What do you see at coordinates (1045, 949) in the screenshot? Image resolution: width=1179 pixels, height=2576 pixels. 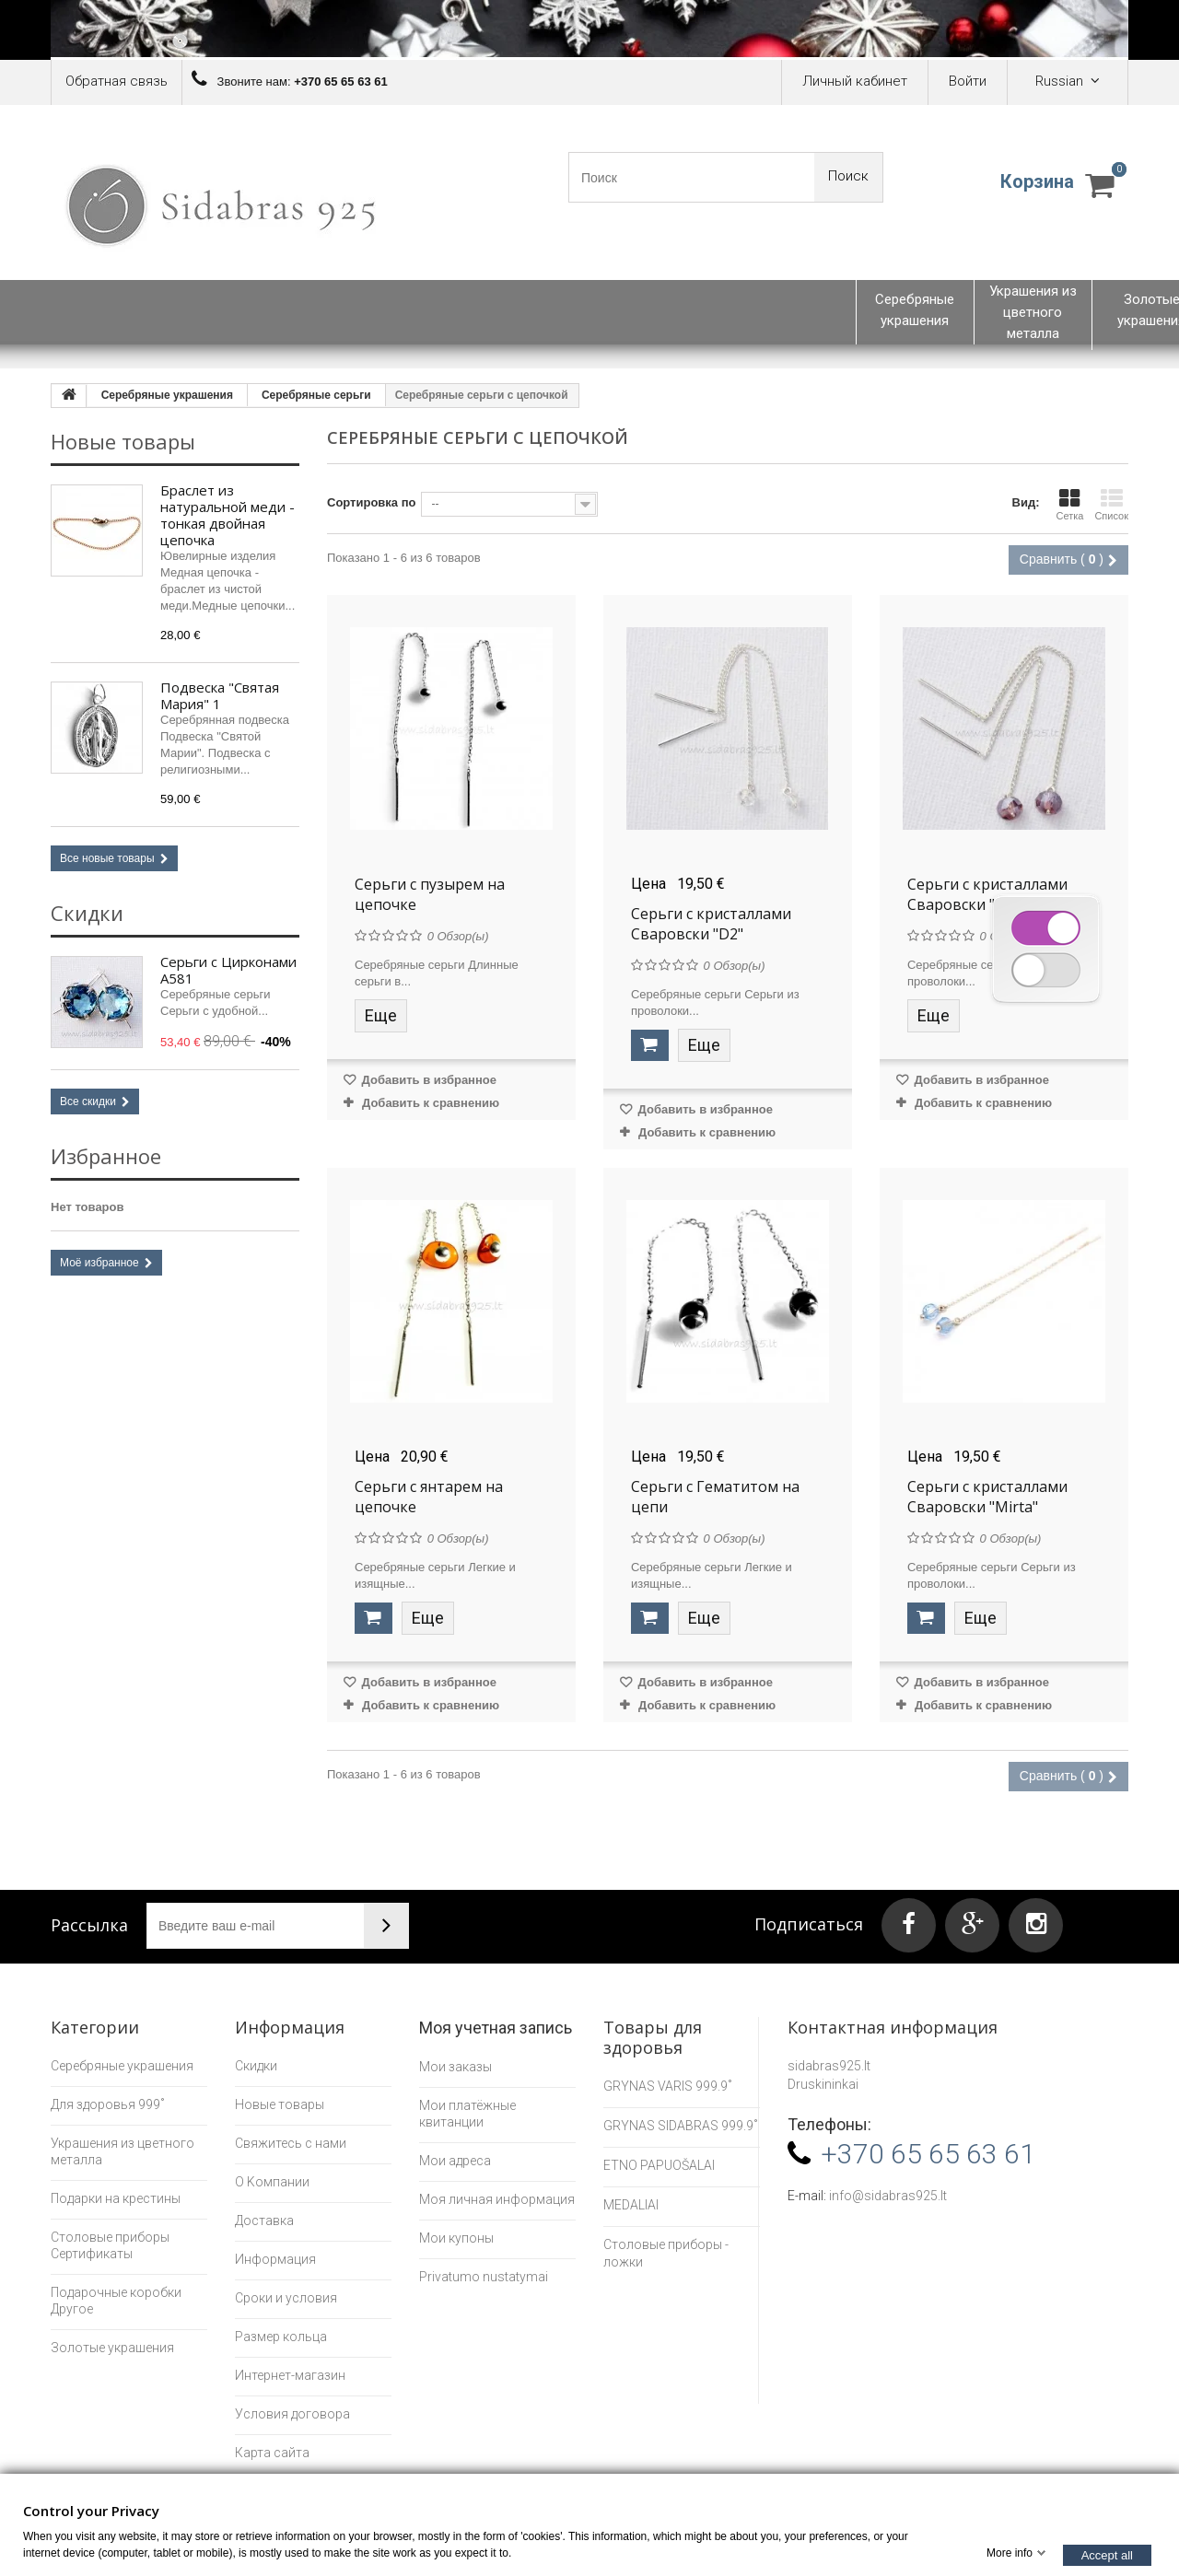 I see `open desktop preferences or settings` at bounding box center [1045, 949].